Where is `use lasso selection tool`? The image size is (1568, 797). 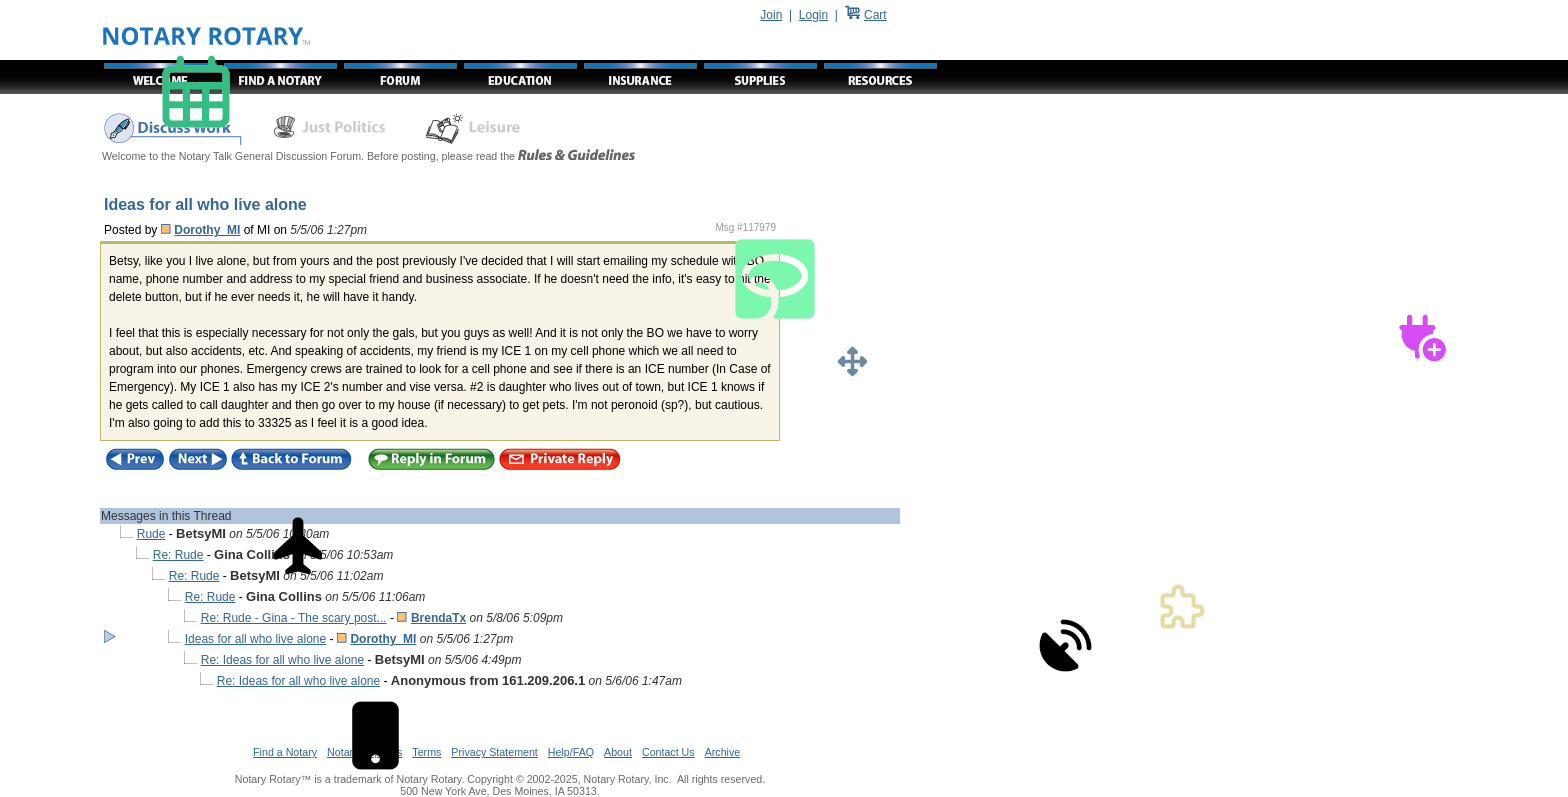
use lasso selection tool is located at coordinates (775, 279).